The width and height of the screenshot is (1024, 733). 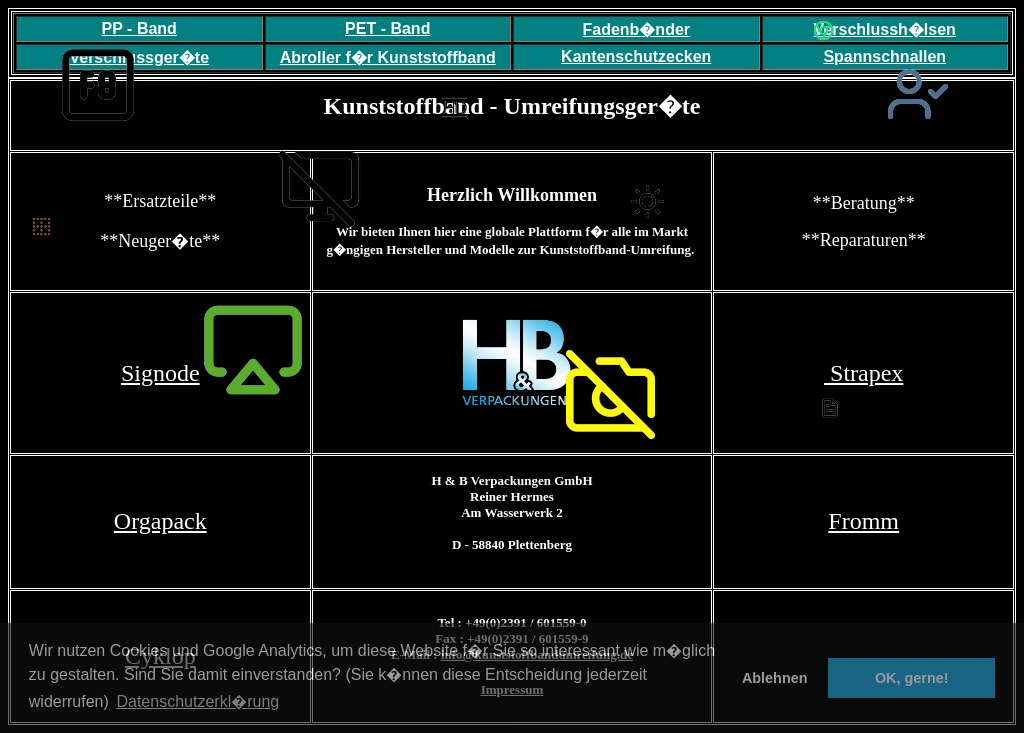 I want to click on verify or approve a user account, so click(x=918, y=94).